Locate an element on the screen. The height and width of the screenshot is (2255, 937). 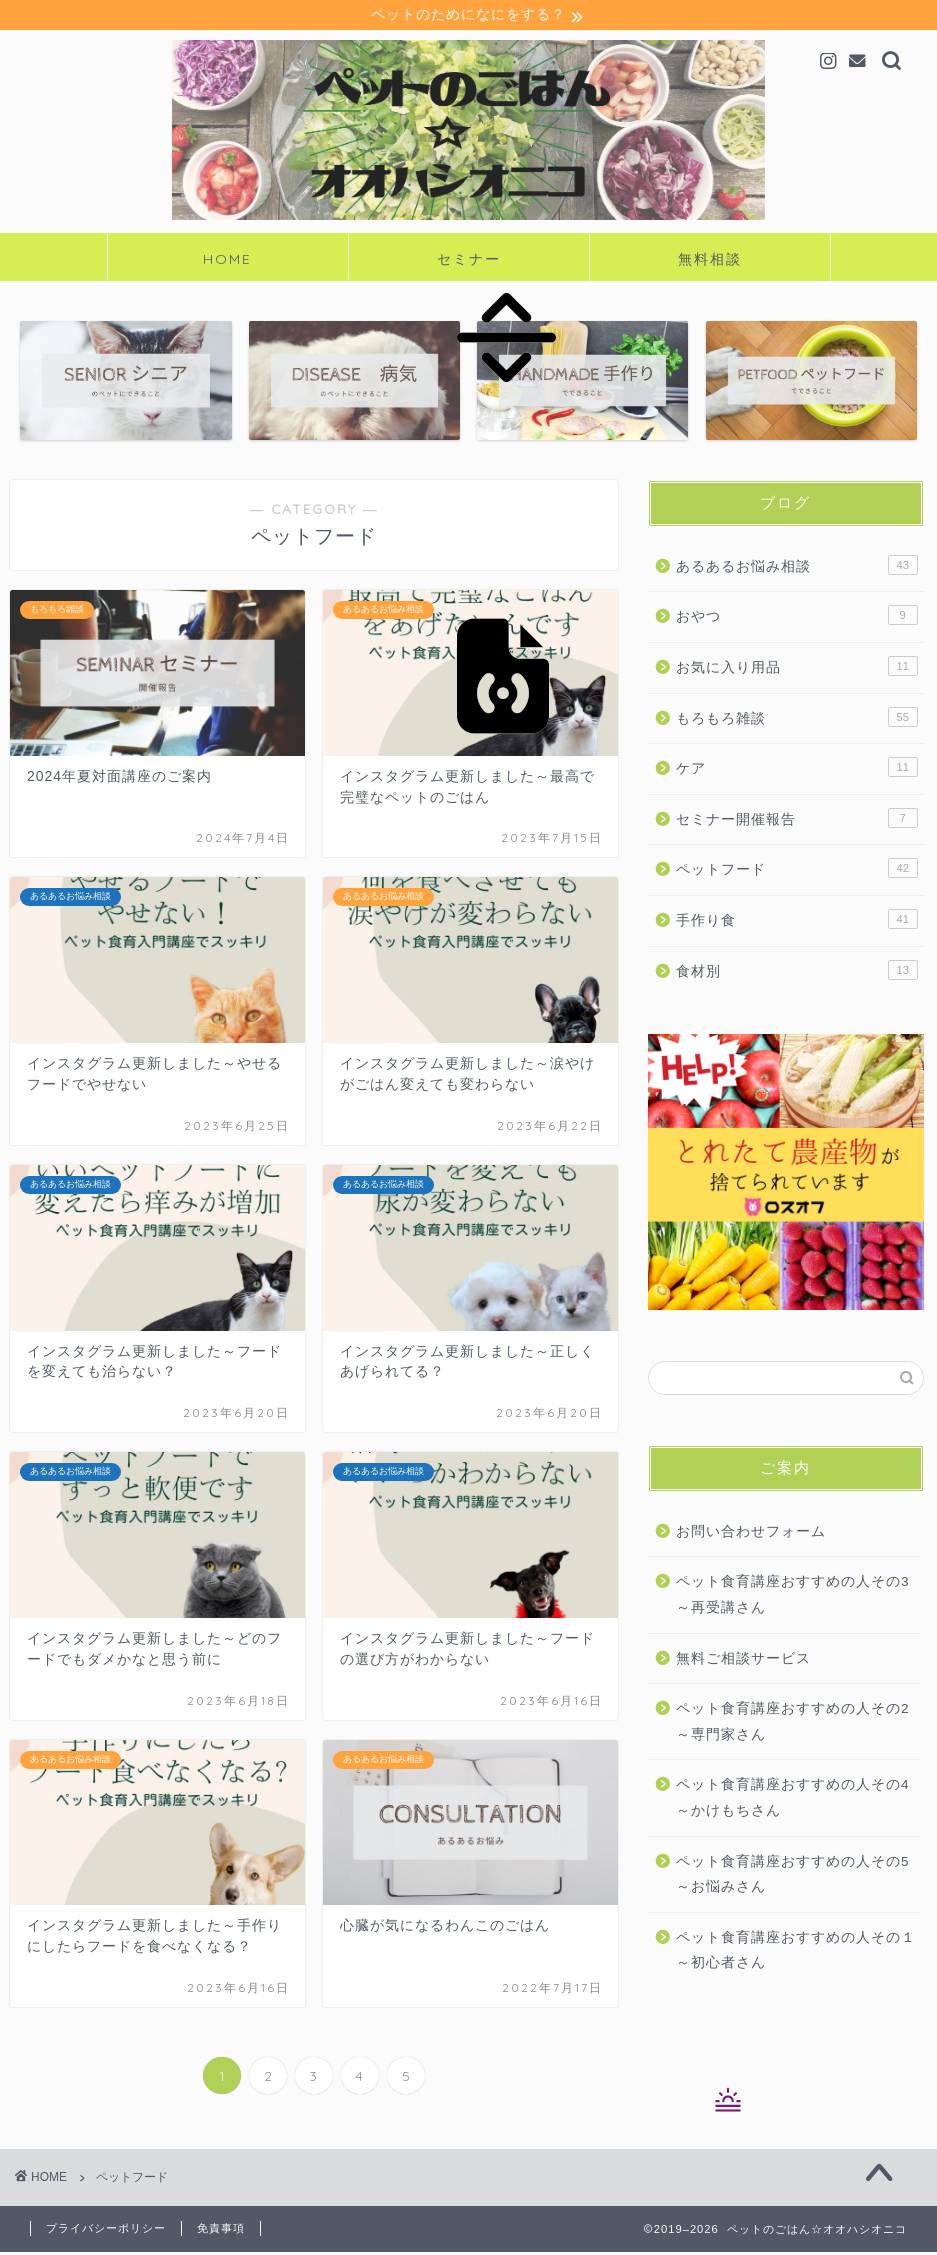
access audio or media file is located at coordinates (503, 676).